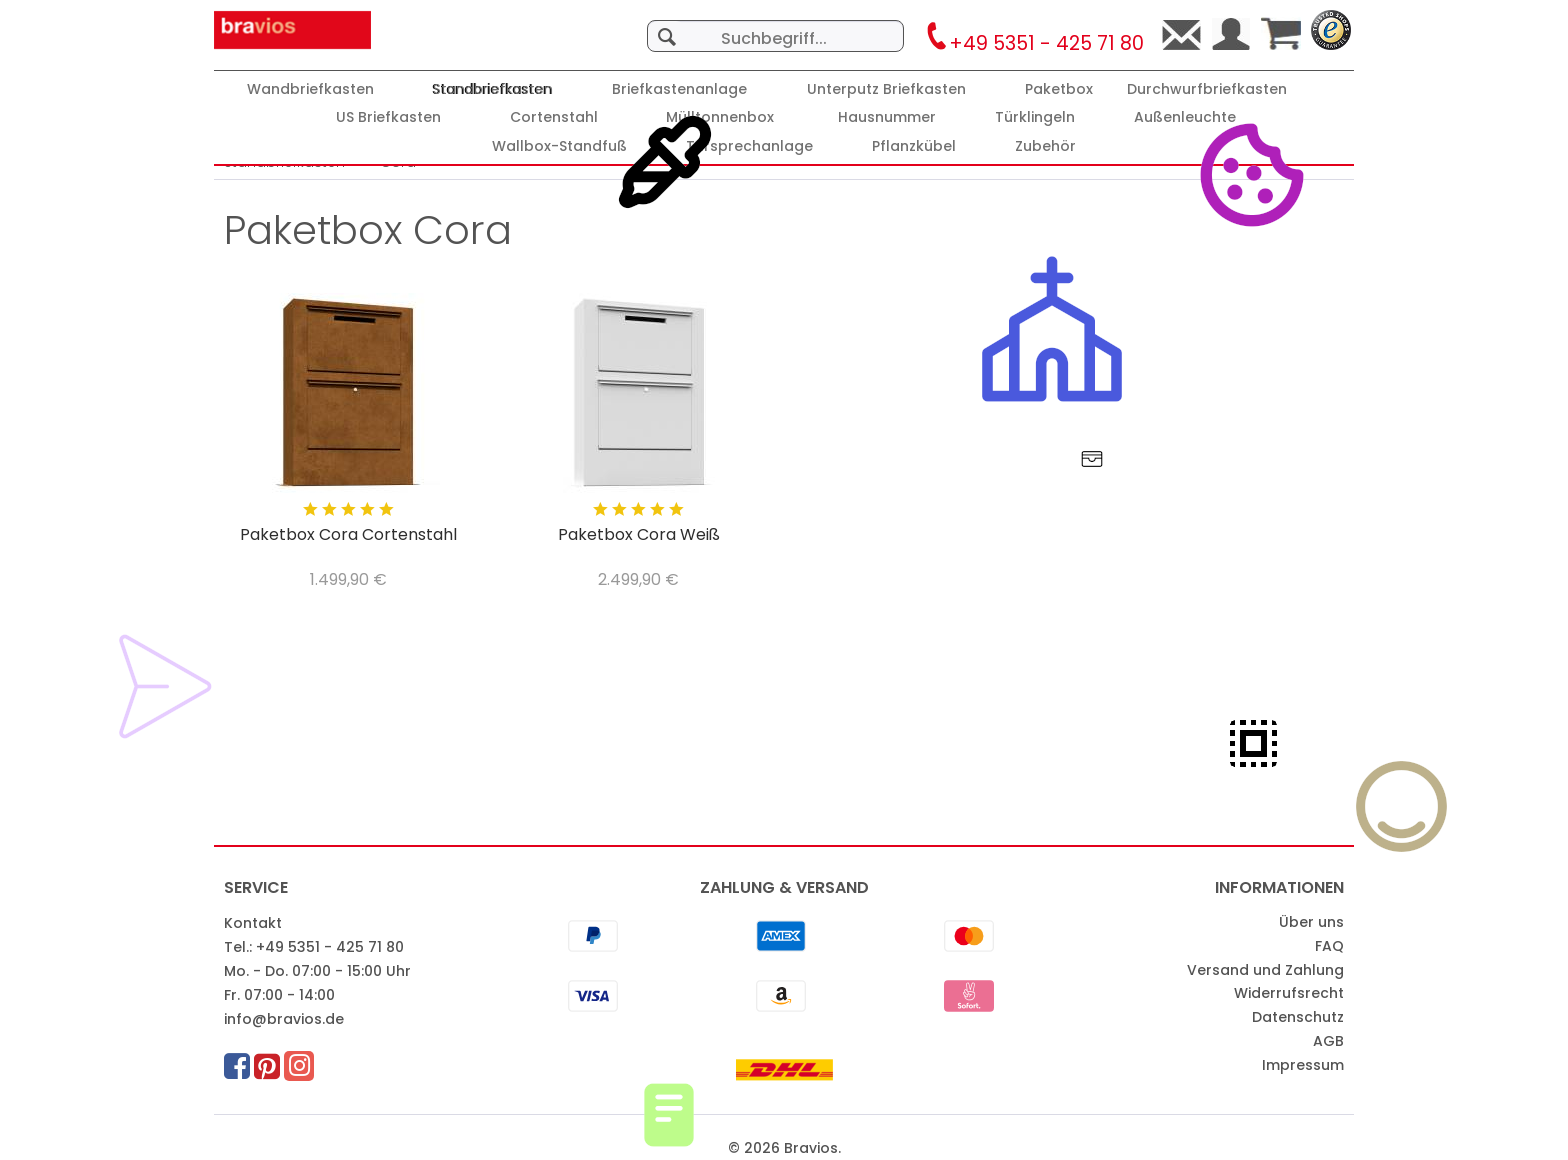 This screenshot has width=1568, height=1160. What do you see at coordinates (159, 686) in the screenshot?
I see `send a message` at bounding box center [159, 686].